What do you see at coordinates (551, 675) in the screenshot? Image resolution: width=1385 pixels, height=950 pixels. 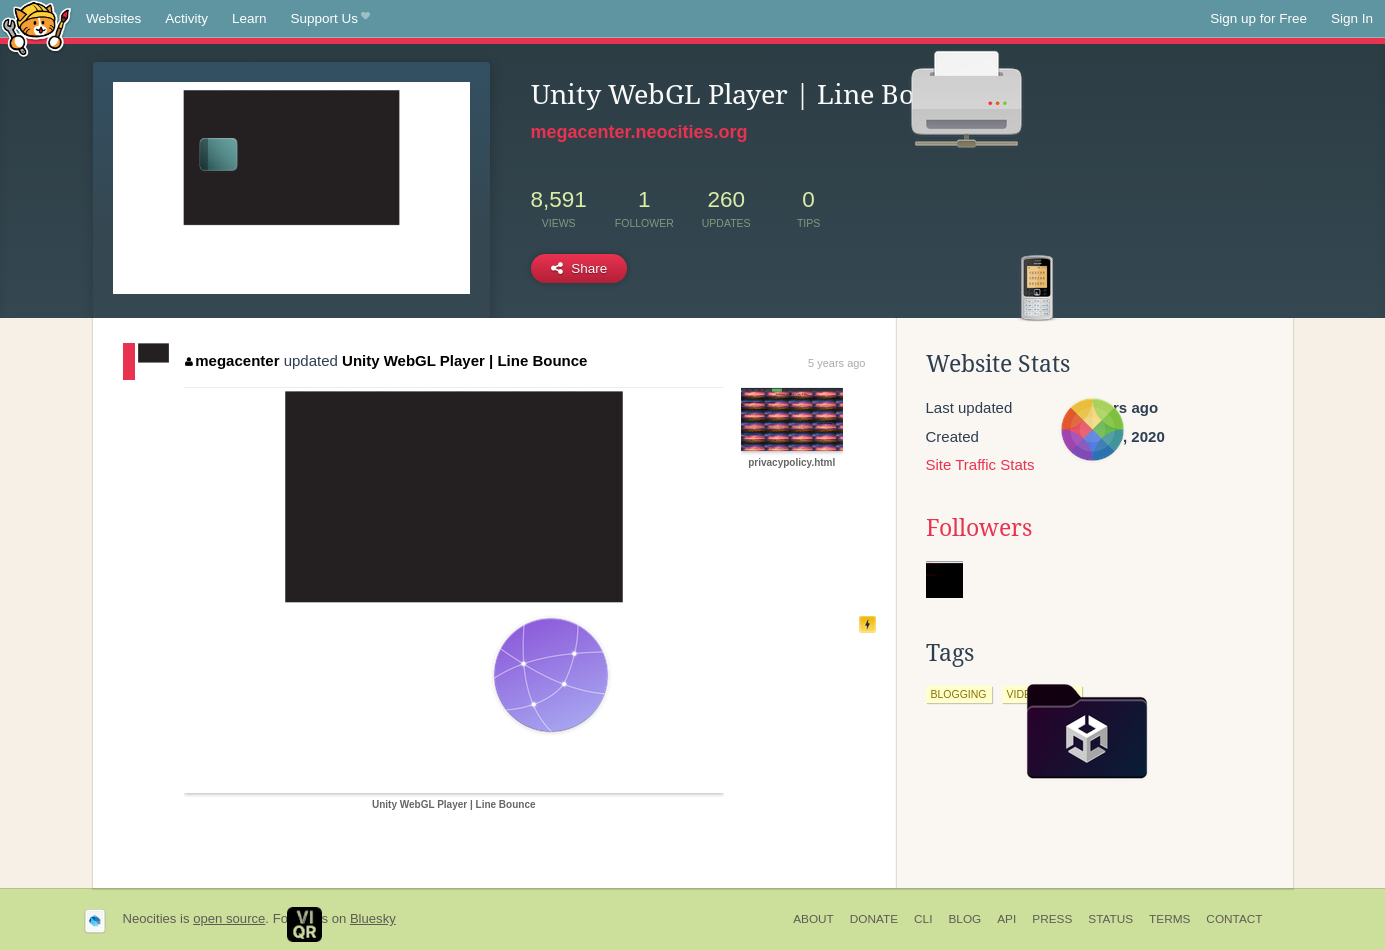 I see `access network workgroup or shared resources` at bounding box center [551, 675].